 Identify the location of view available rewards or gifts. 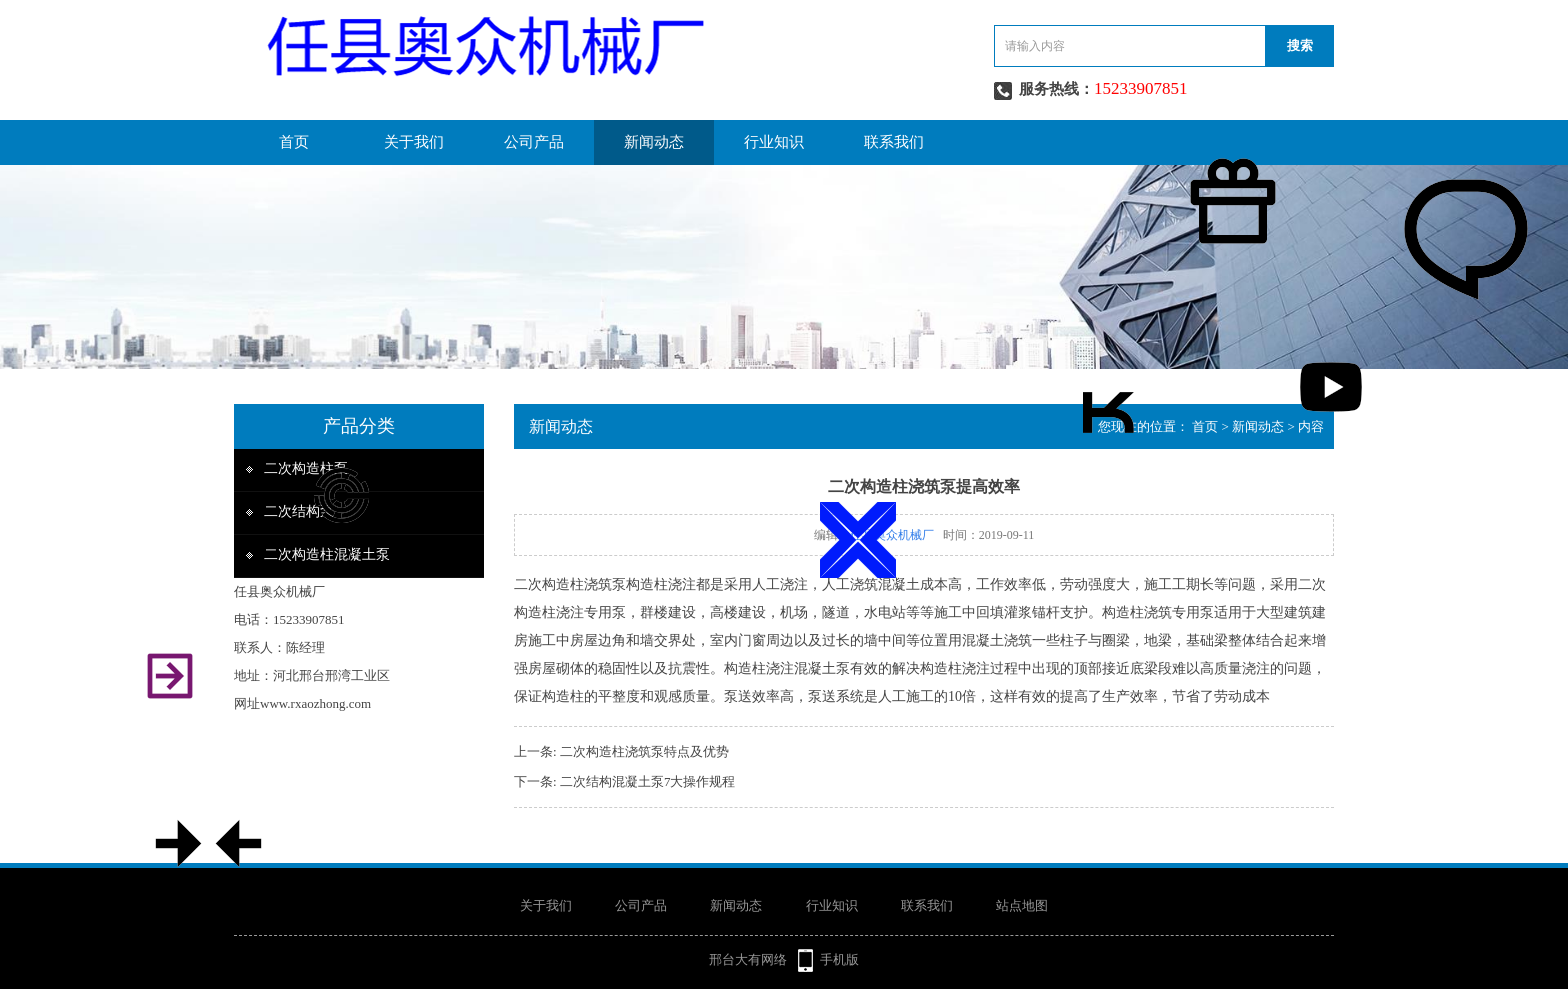
(1233, 201).